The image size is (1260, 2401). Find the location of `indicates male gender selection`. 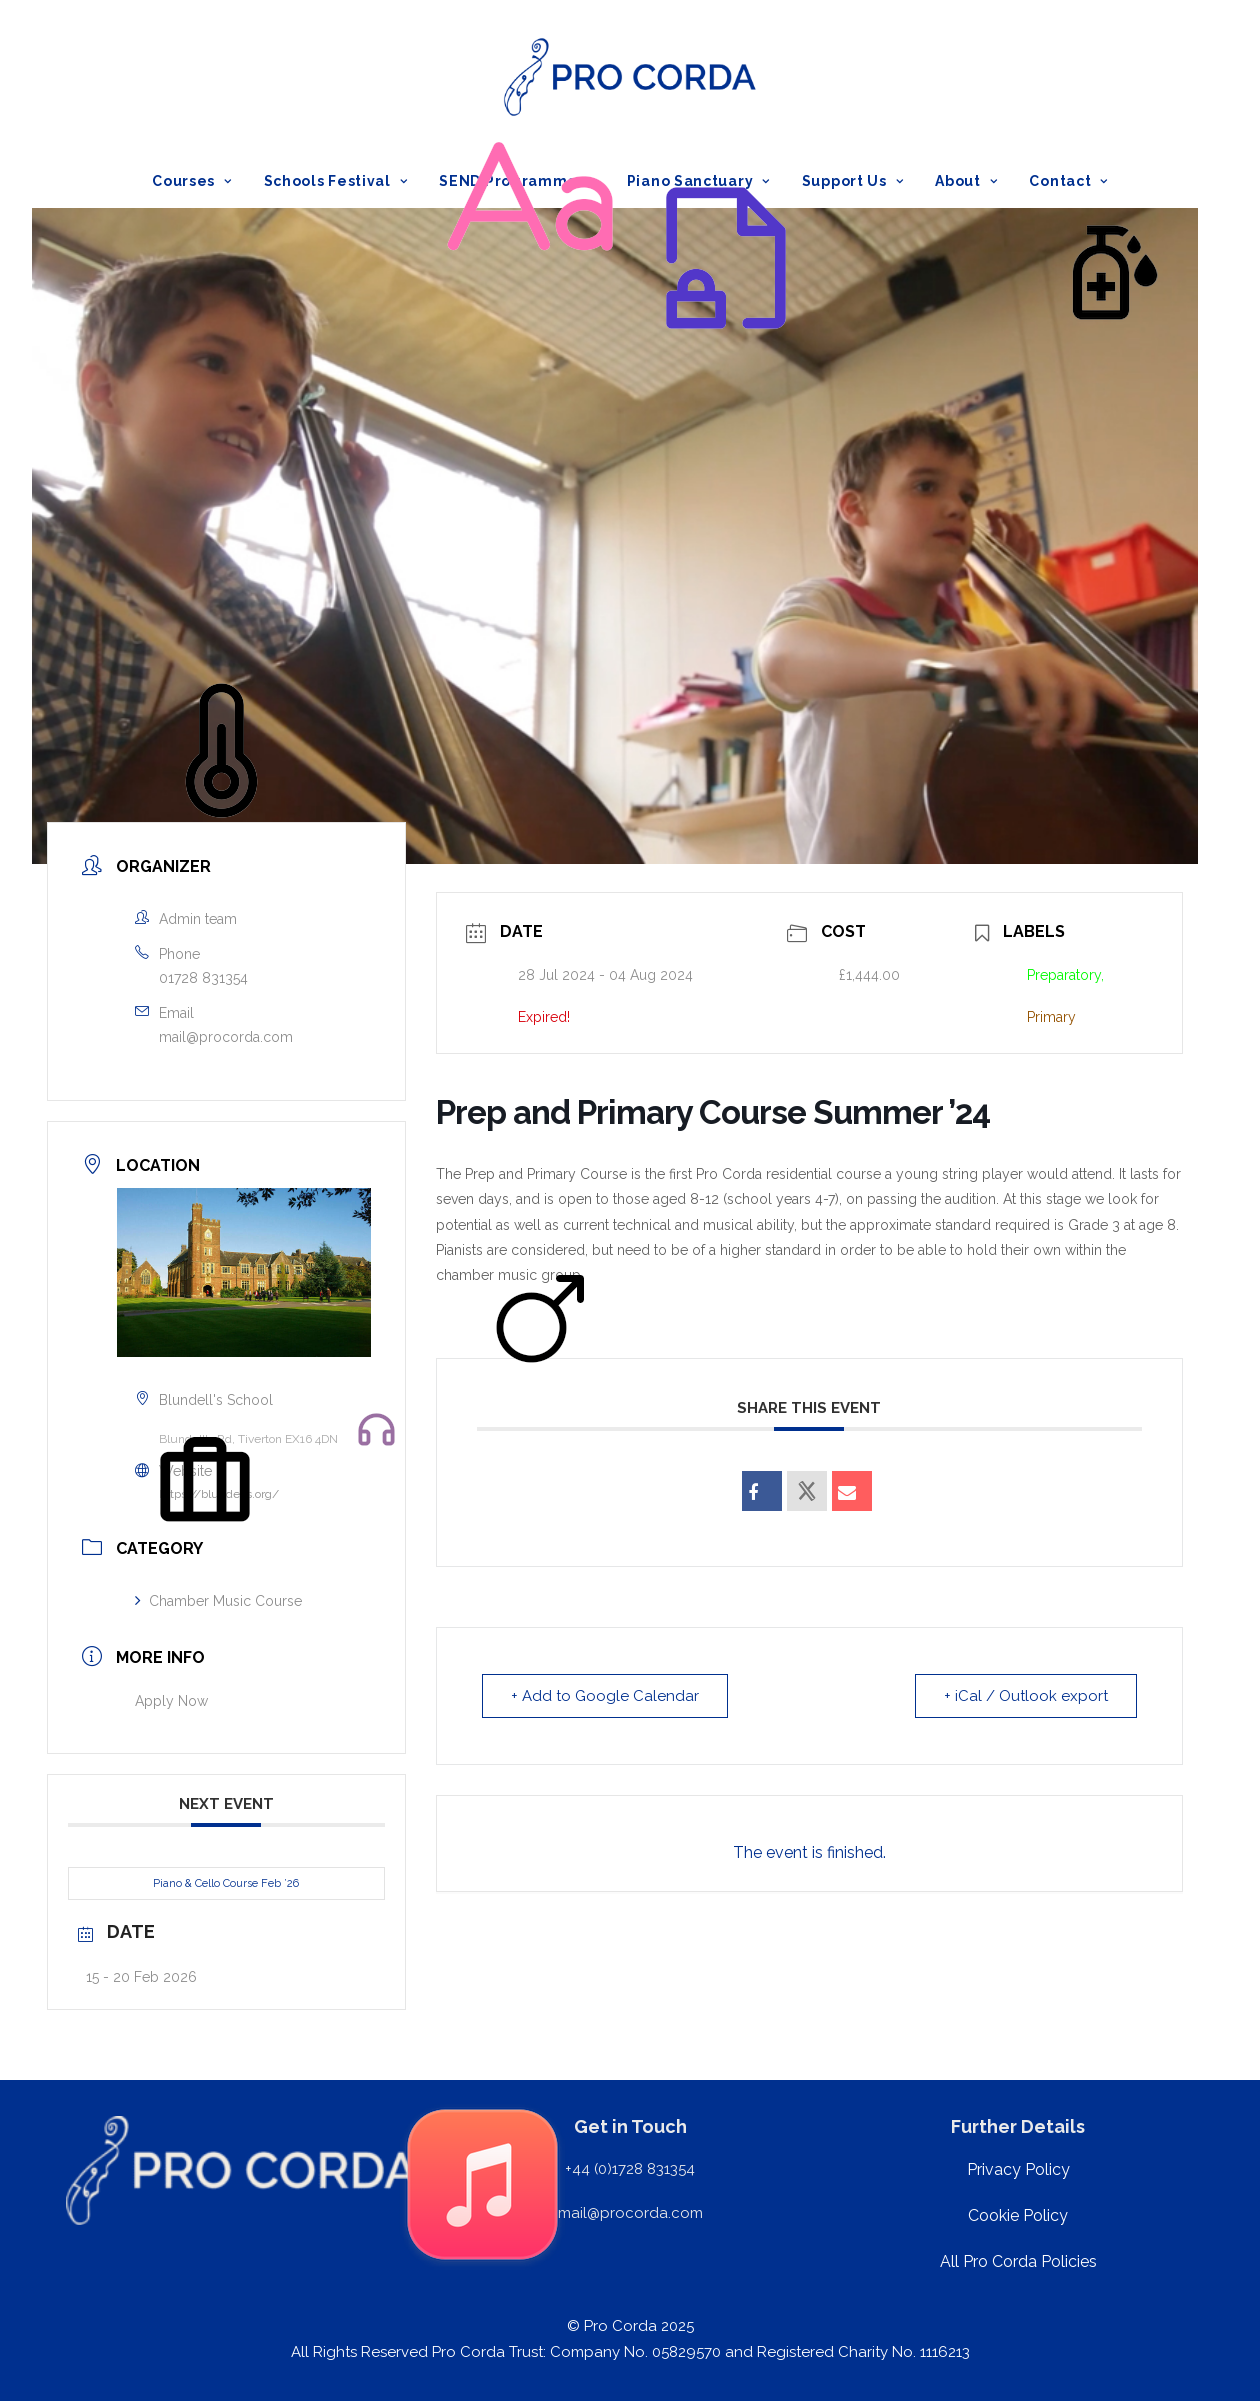

indicates male gender selection is located at coordinates (542, 1317).